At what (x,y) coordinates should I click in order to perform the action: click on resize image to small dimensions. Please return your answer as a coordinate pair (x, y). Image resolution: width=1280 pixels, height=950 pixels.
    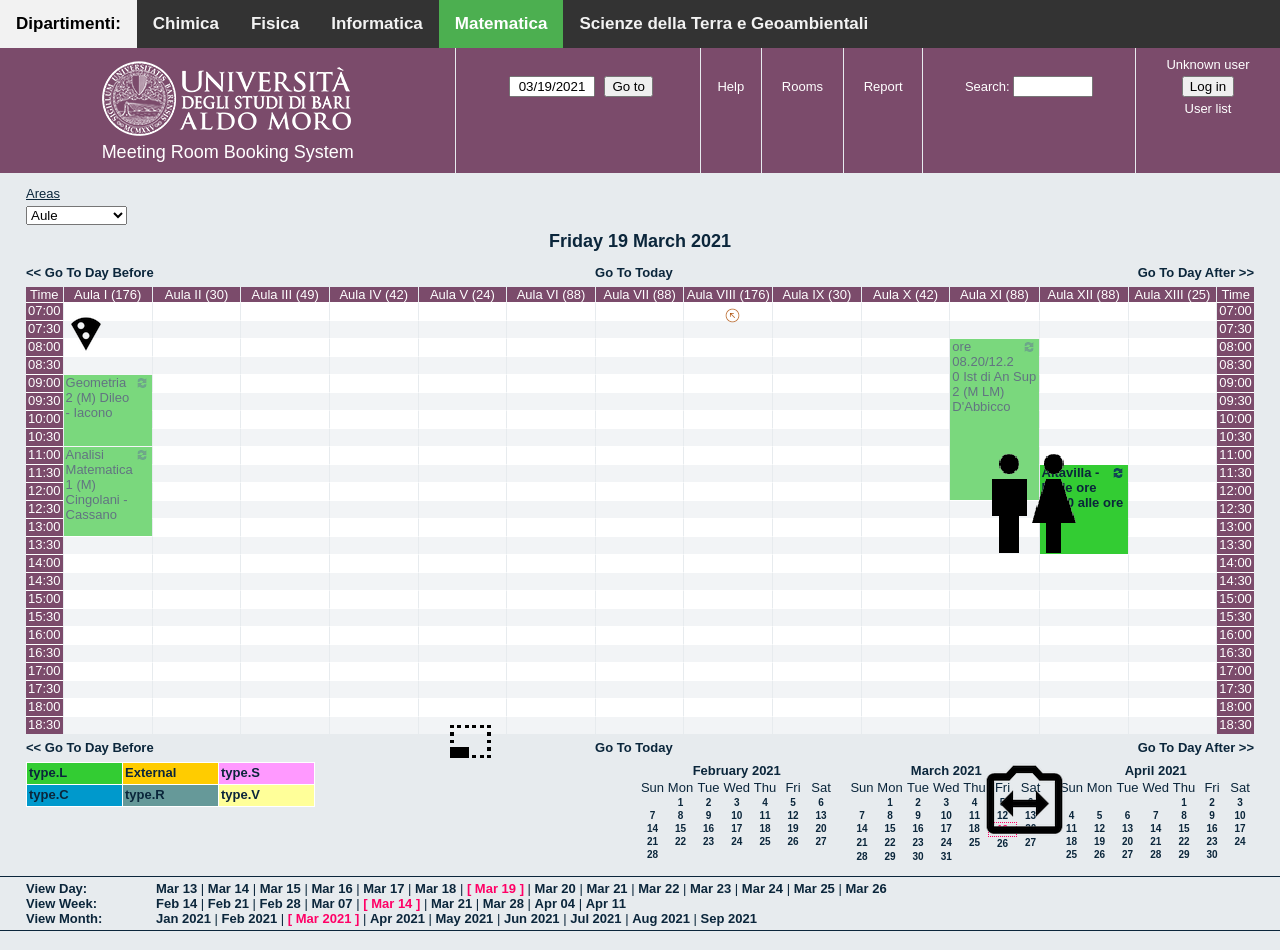
    Looking at the image, I should click on (470, 741).